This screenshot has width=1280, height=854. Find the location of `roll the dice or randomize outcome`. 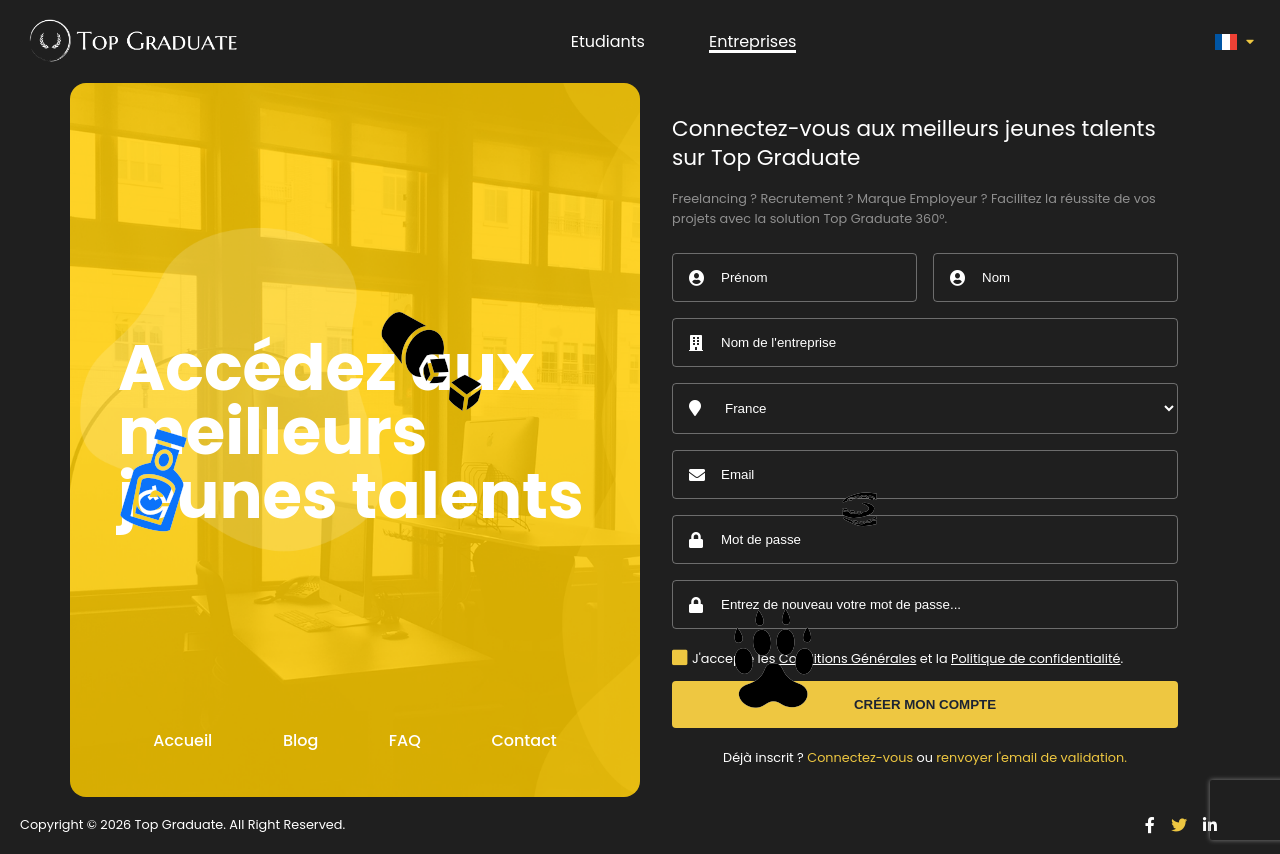

roll the dice or randomize outcome is located at coordinates (431, 361).